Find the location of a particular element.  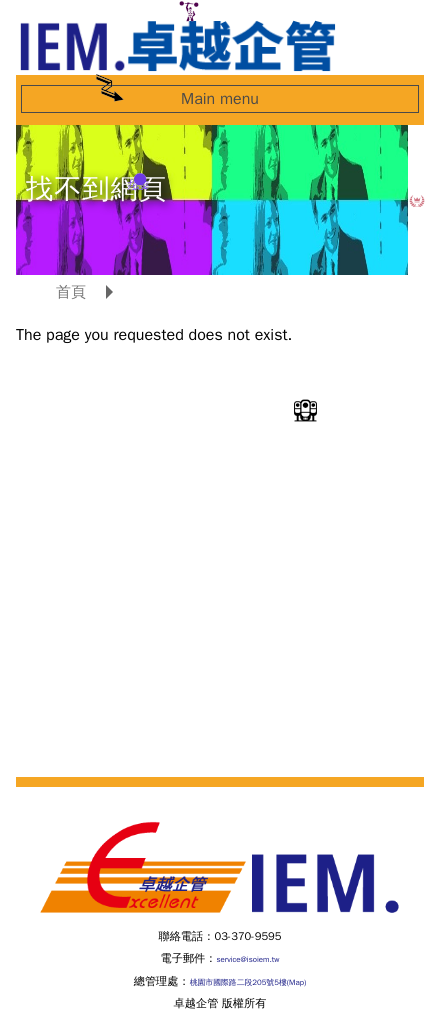

indicates a noodle or pasta dish item is located at coordinates (138, 180).